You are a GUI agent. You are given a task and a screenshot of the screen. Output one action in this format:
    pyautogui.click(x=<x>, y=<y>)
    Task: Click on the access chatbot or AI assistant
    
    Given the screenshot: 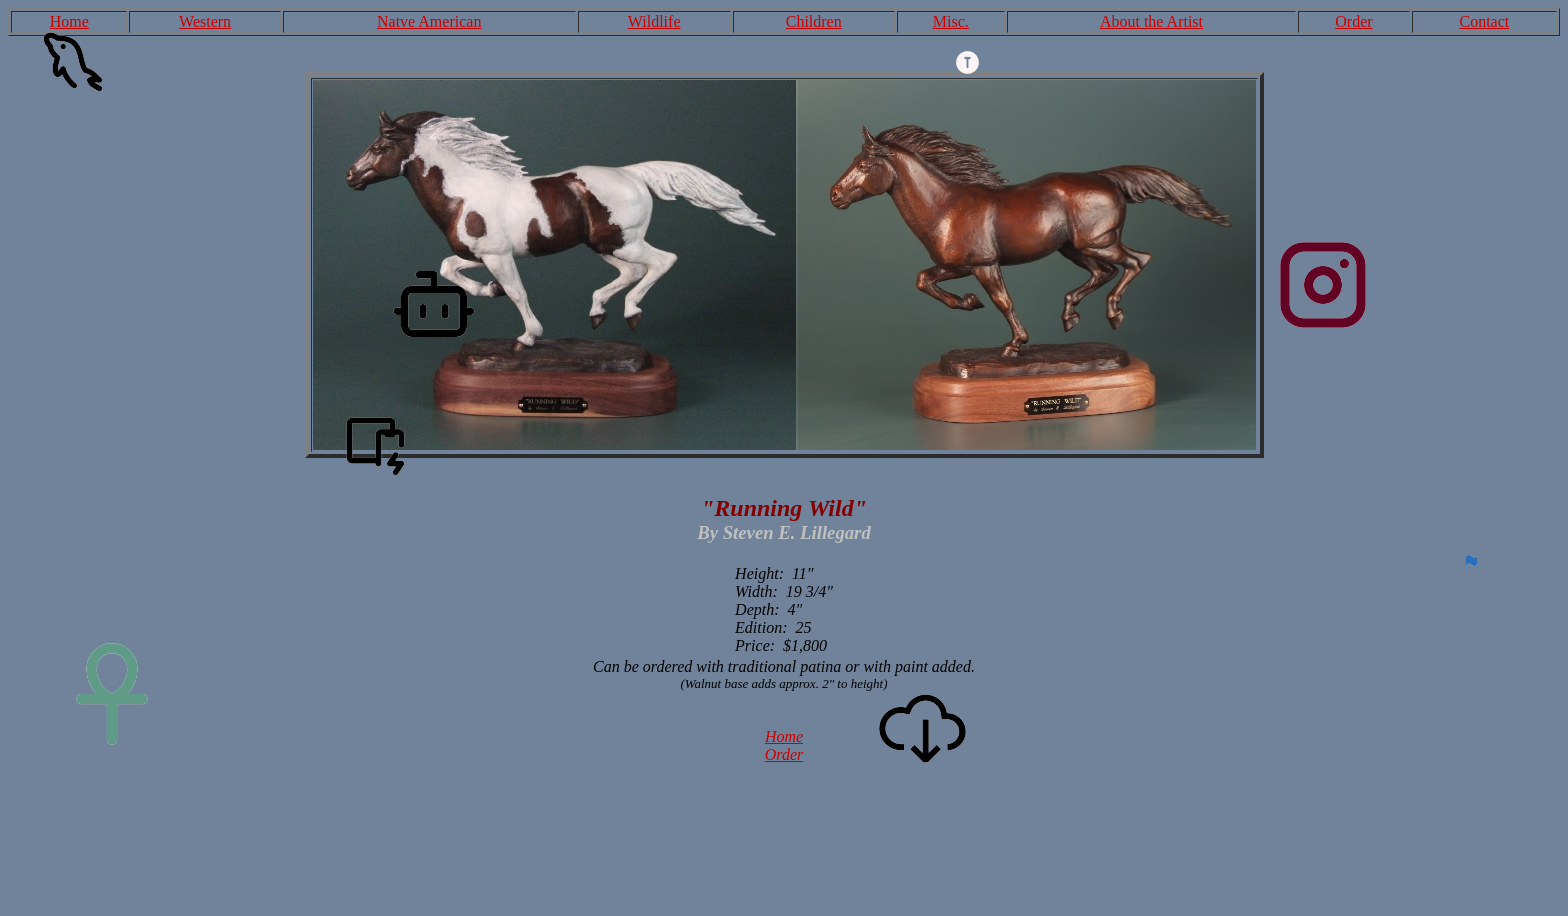 What is the action you would take?
    pyautogui.click(x=434, y=304)
    